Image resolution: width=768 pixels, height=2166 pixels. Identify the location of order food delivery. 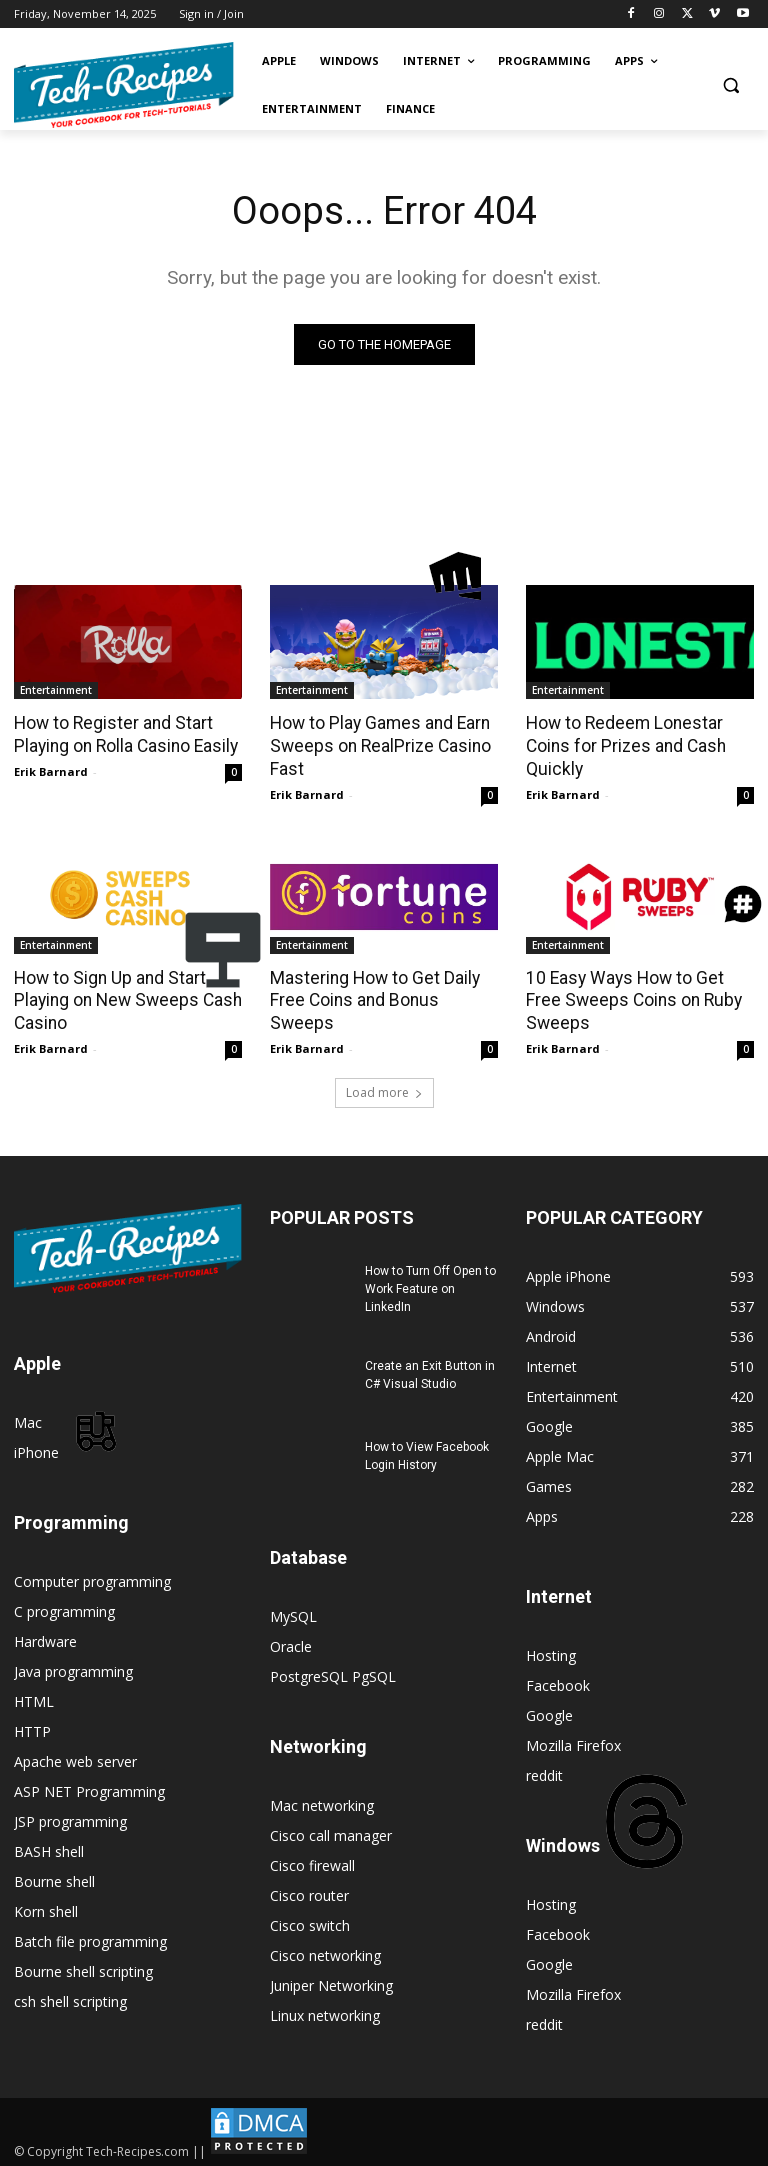
(95, 1432).